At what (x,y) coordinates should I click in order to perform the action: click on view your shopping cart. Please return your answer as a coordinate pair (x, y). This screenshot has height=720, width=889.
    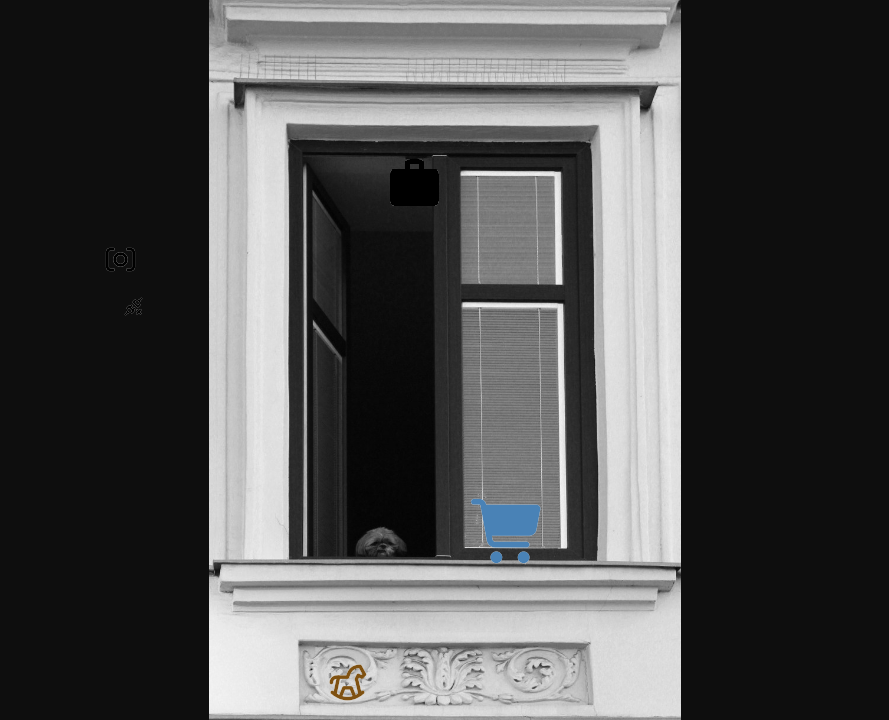
    Looking at the image, I should click on (510, 532).